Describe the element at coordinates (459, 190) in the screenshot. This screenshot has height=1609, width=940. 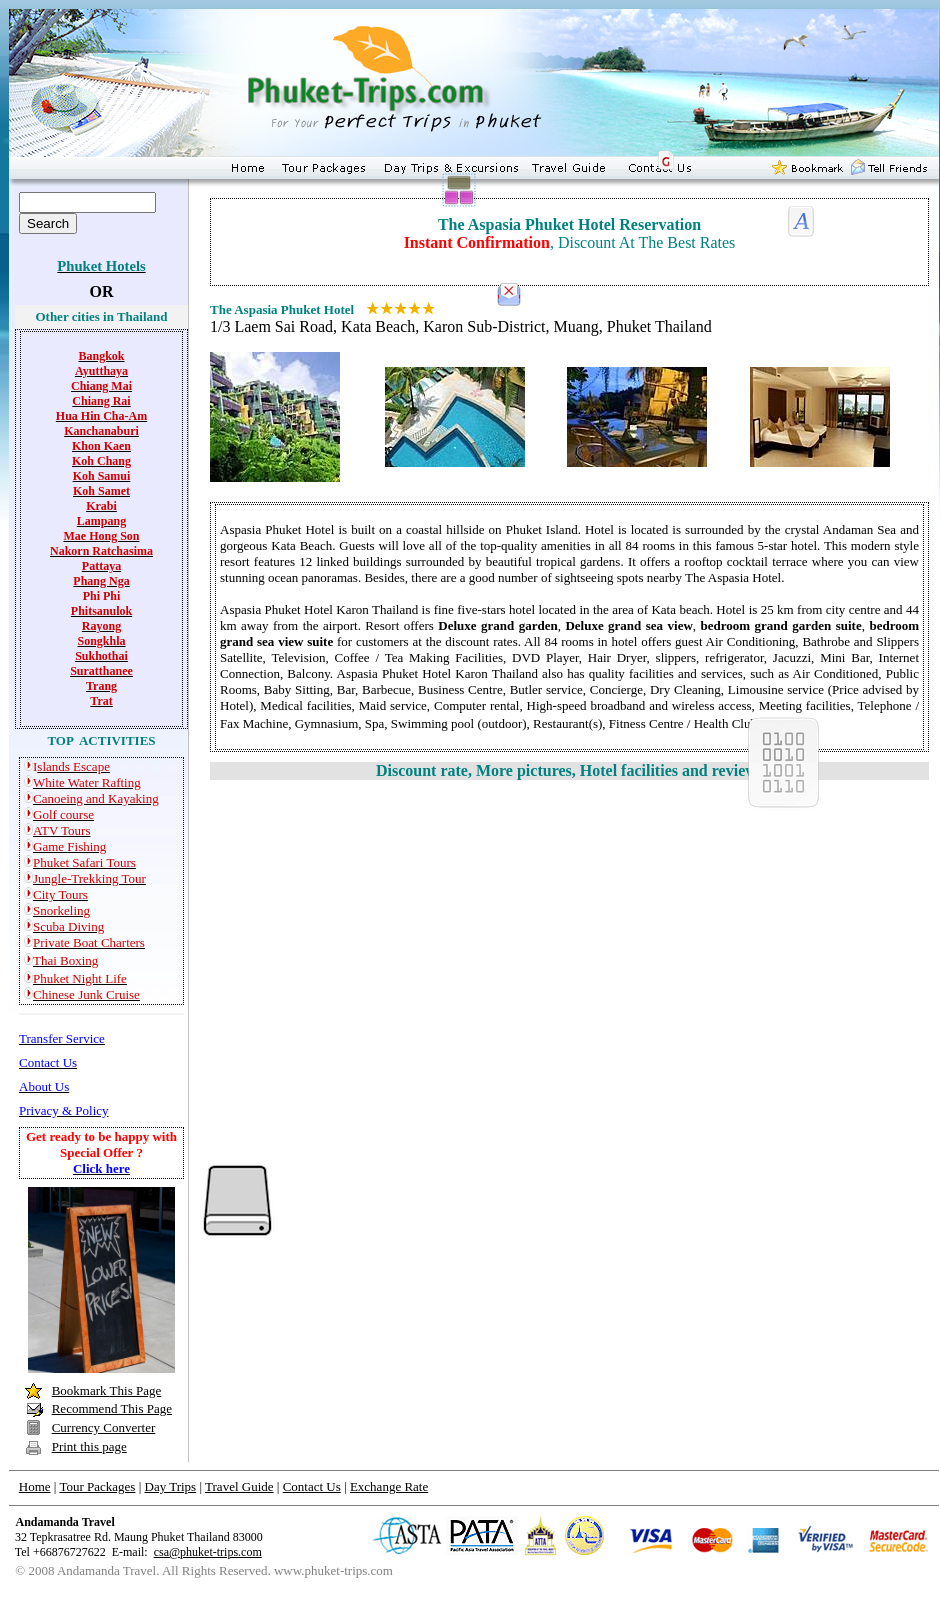
I see `select all items in the current view` at that location.